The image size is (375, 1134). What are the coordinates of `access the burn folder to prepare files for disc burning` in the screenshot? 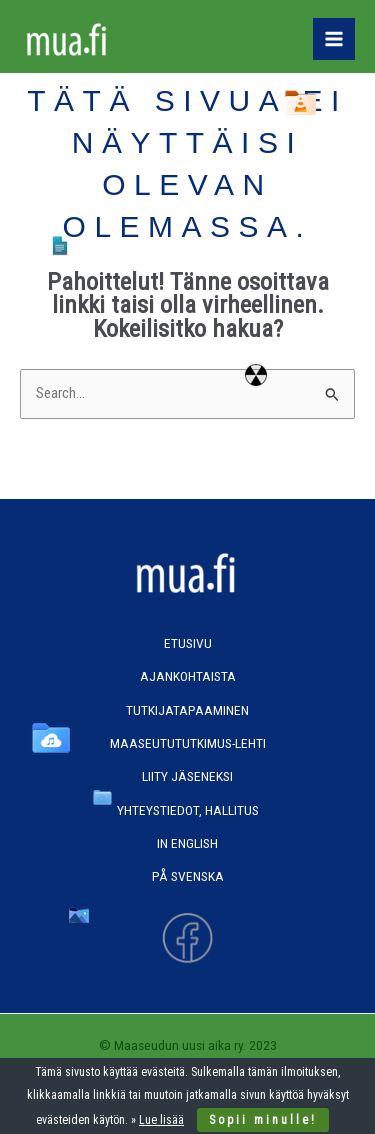 It's located at (256, 375).